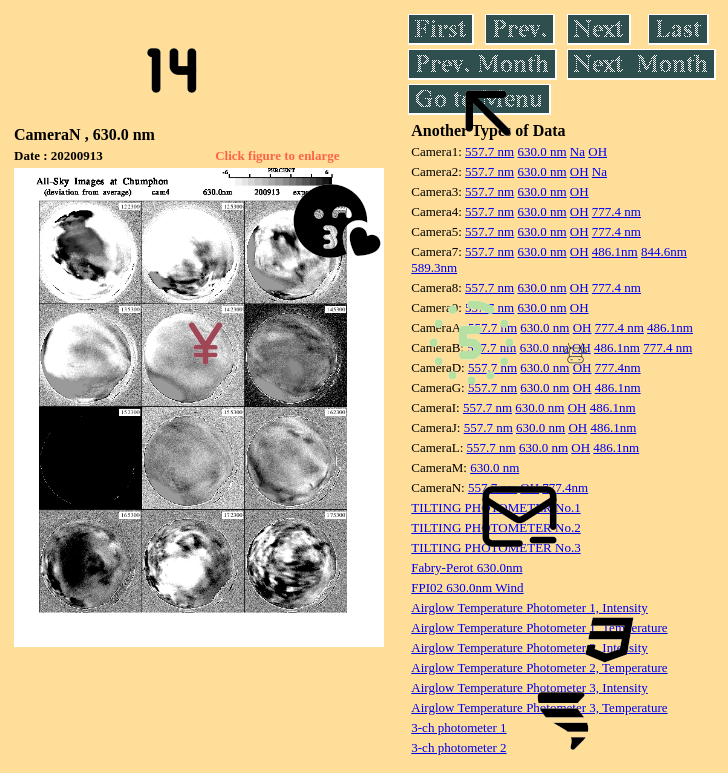  I want to click on navigate back to previous screen, so click(488, 113).